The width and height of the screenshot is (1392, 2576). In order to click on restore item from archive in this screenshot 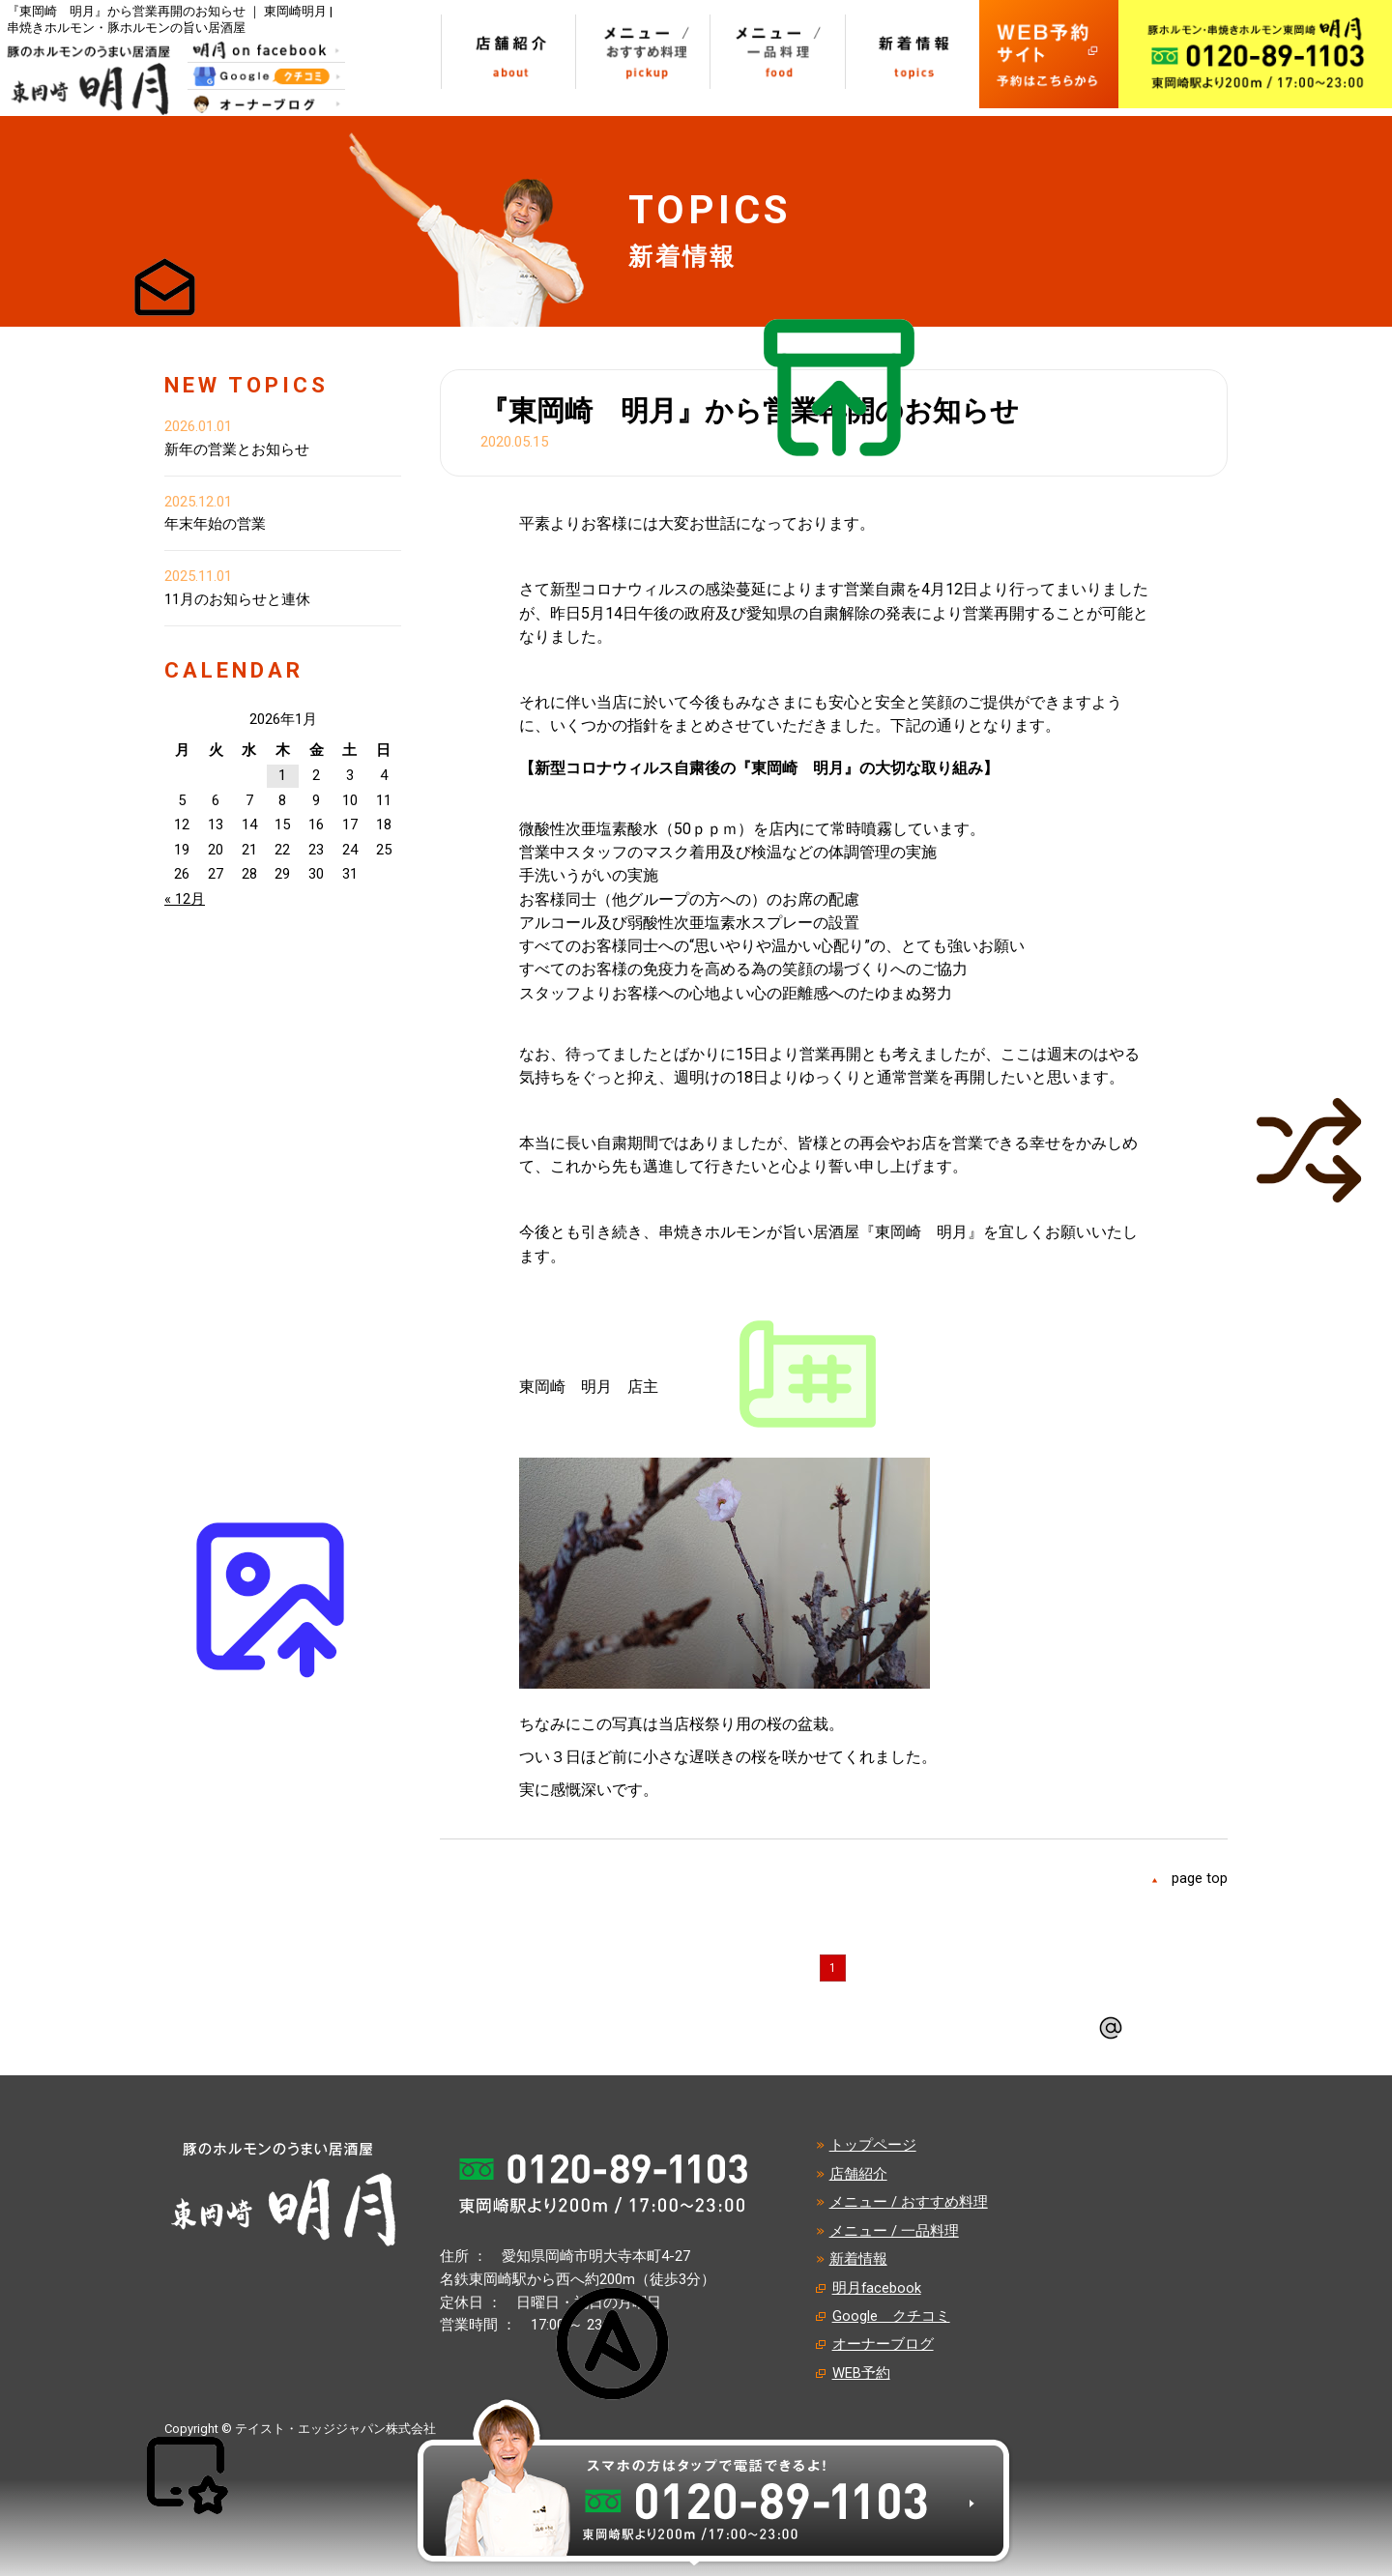, I will do `click(839, 388)`.